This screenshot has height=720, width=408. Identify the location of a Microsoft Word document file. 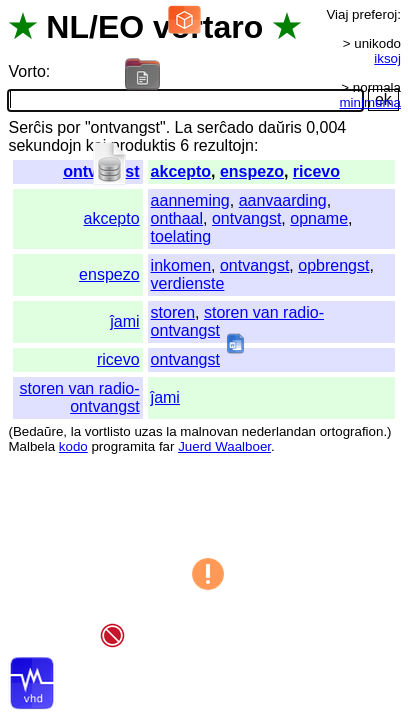
(235, 343).